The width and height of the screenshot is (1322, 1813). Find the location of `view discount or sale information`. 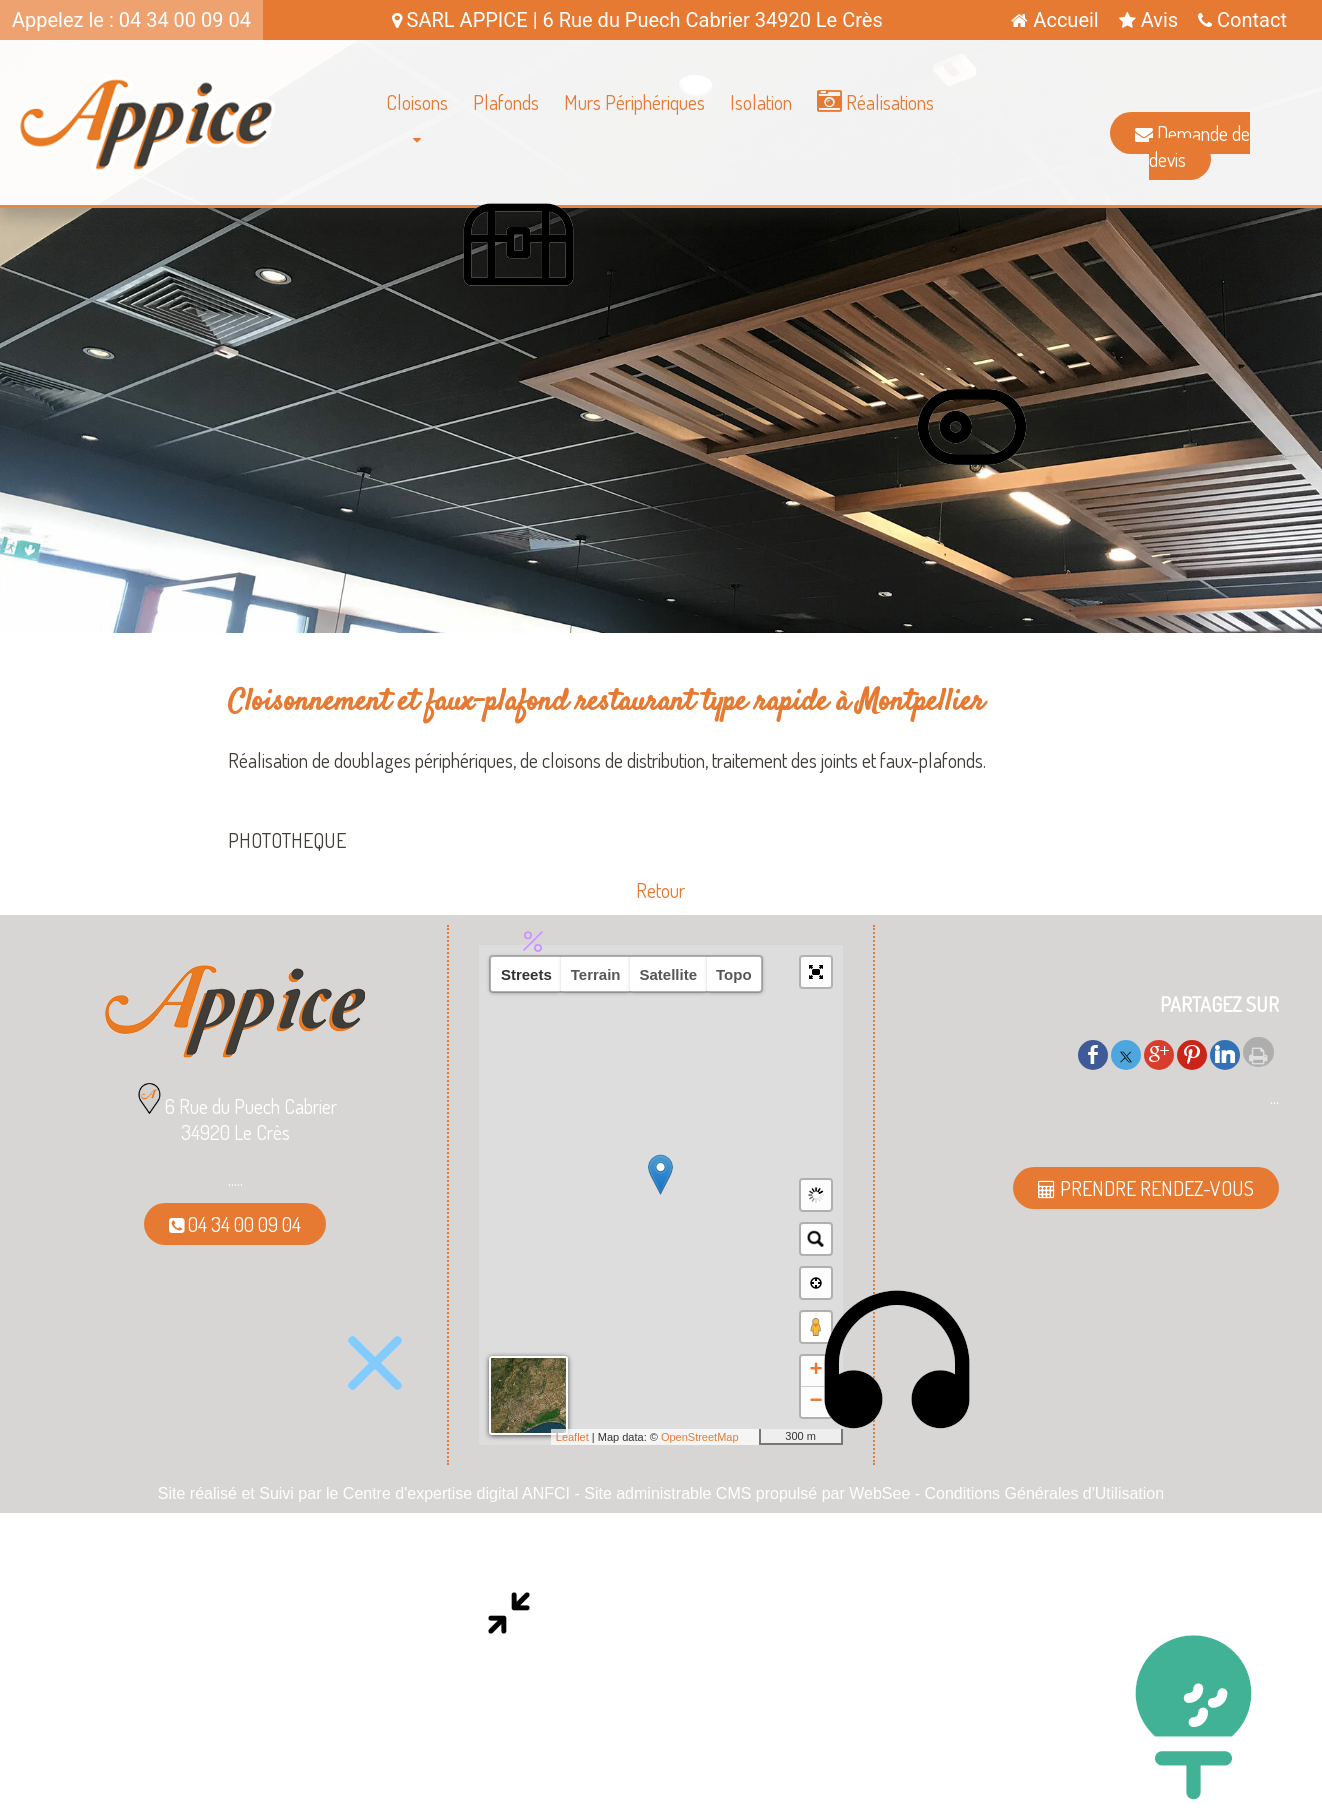

view discount or sale information is located at coordinates (533, 941).